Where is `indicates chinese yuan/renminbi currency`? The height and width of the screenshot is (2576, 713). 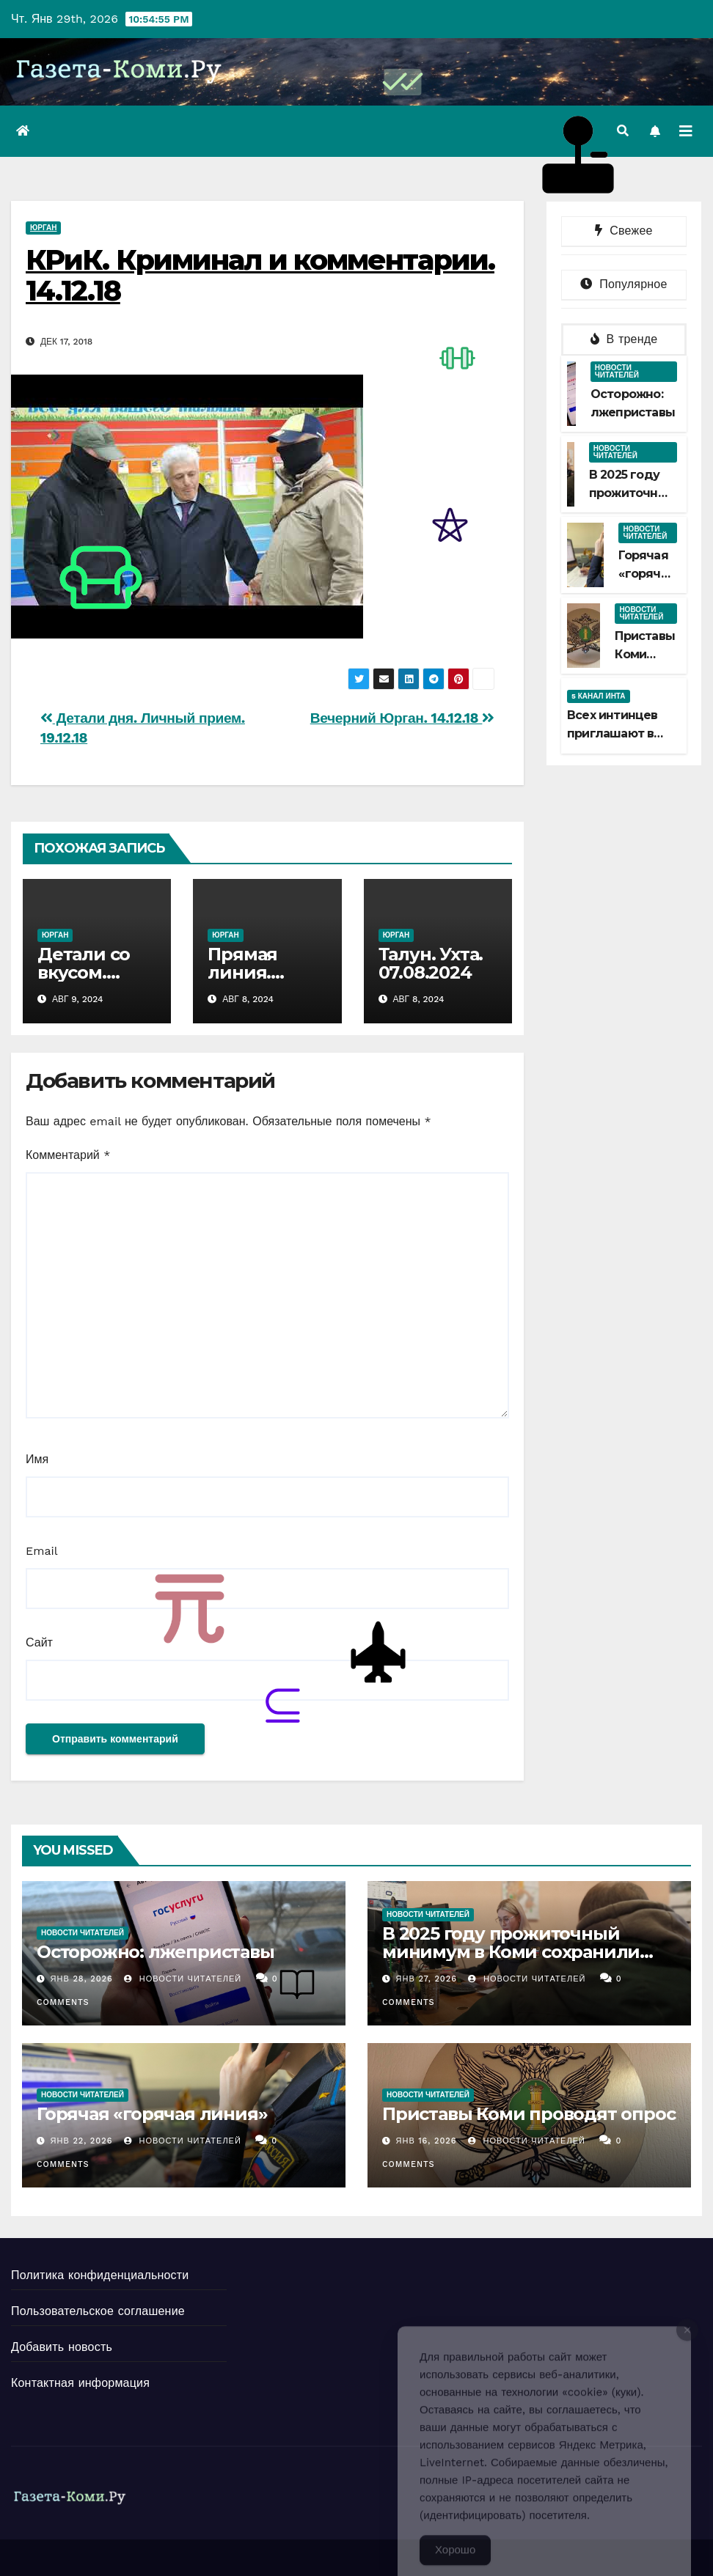
indicates chinese yuan/renminbi currency is located at coordinates (189, 1608).